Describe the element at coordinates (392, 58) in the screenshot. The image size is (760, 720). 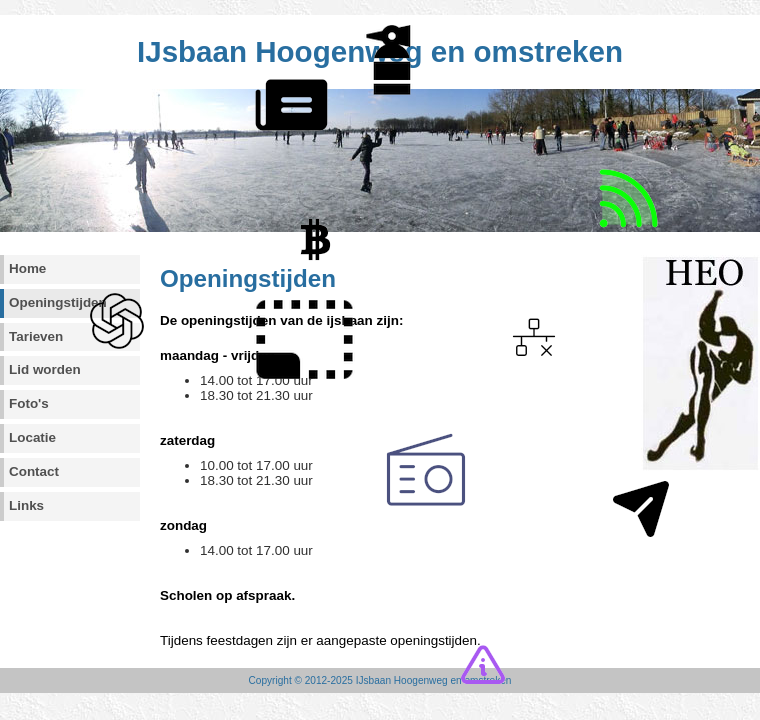
I see `indicates fire safety equipment location` at that location.